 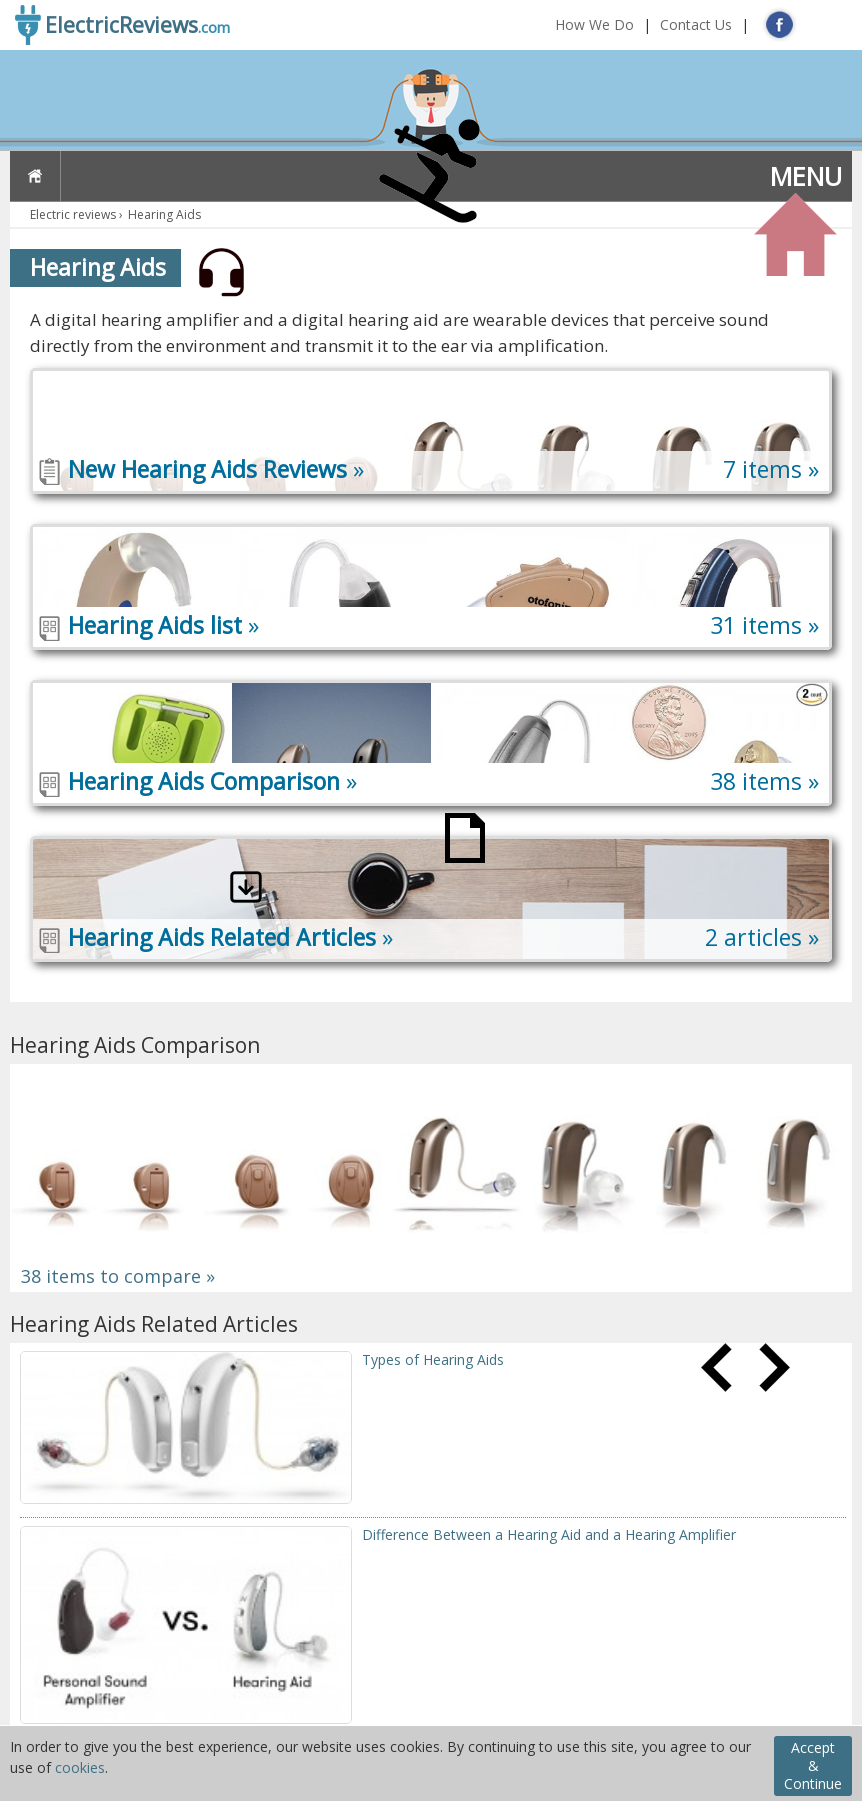 I want to click on view document or file, so click(x=465, y=838).